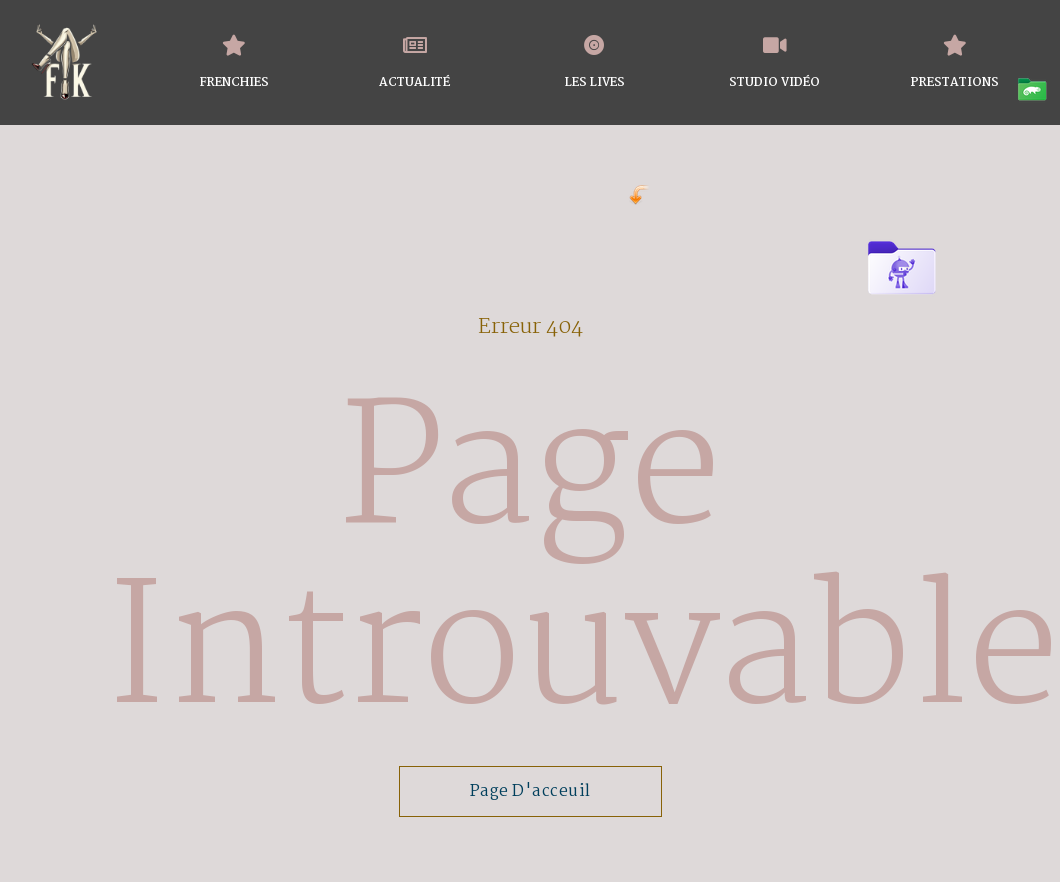  I want to click on open the openSUSE linux files folder, so click(1032, 90).